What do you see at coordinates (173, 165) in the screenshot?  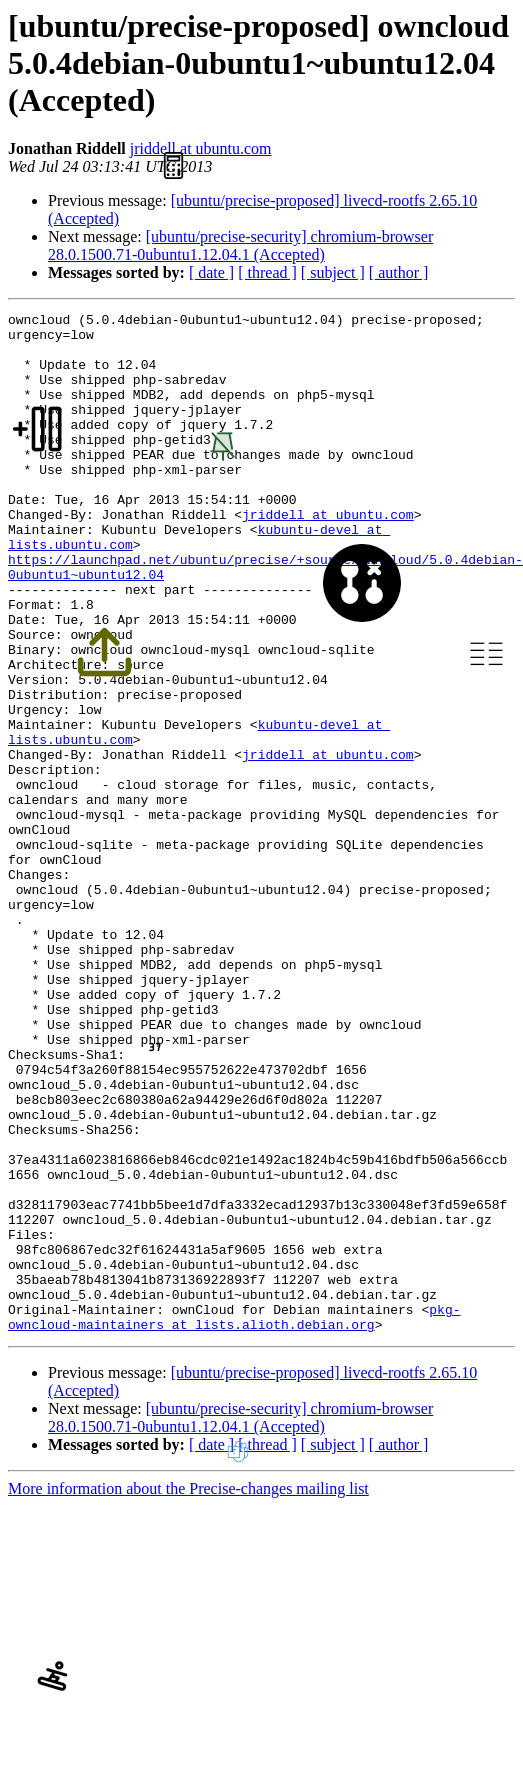 I see `open the calculator app` at bounding box center [173, 165].